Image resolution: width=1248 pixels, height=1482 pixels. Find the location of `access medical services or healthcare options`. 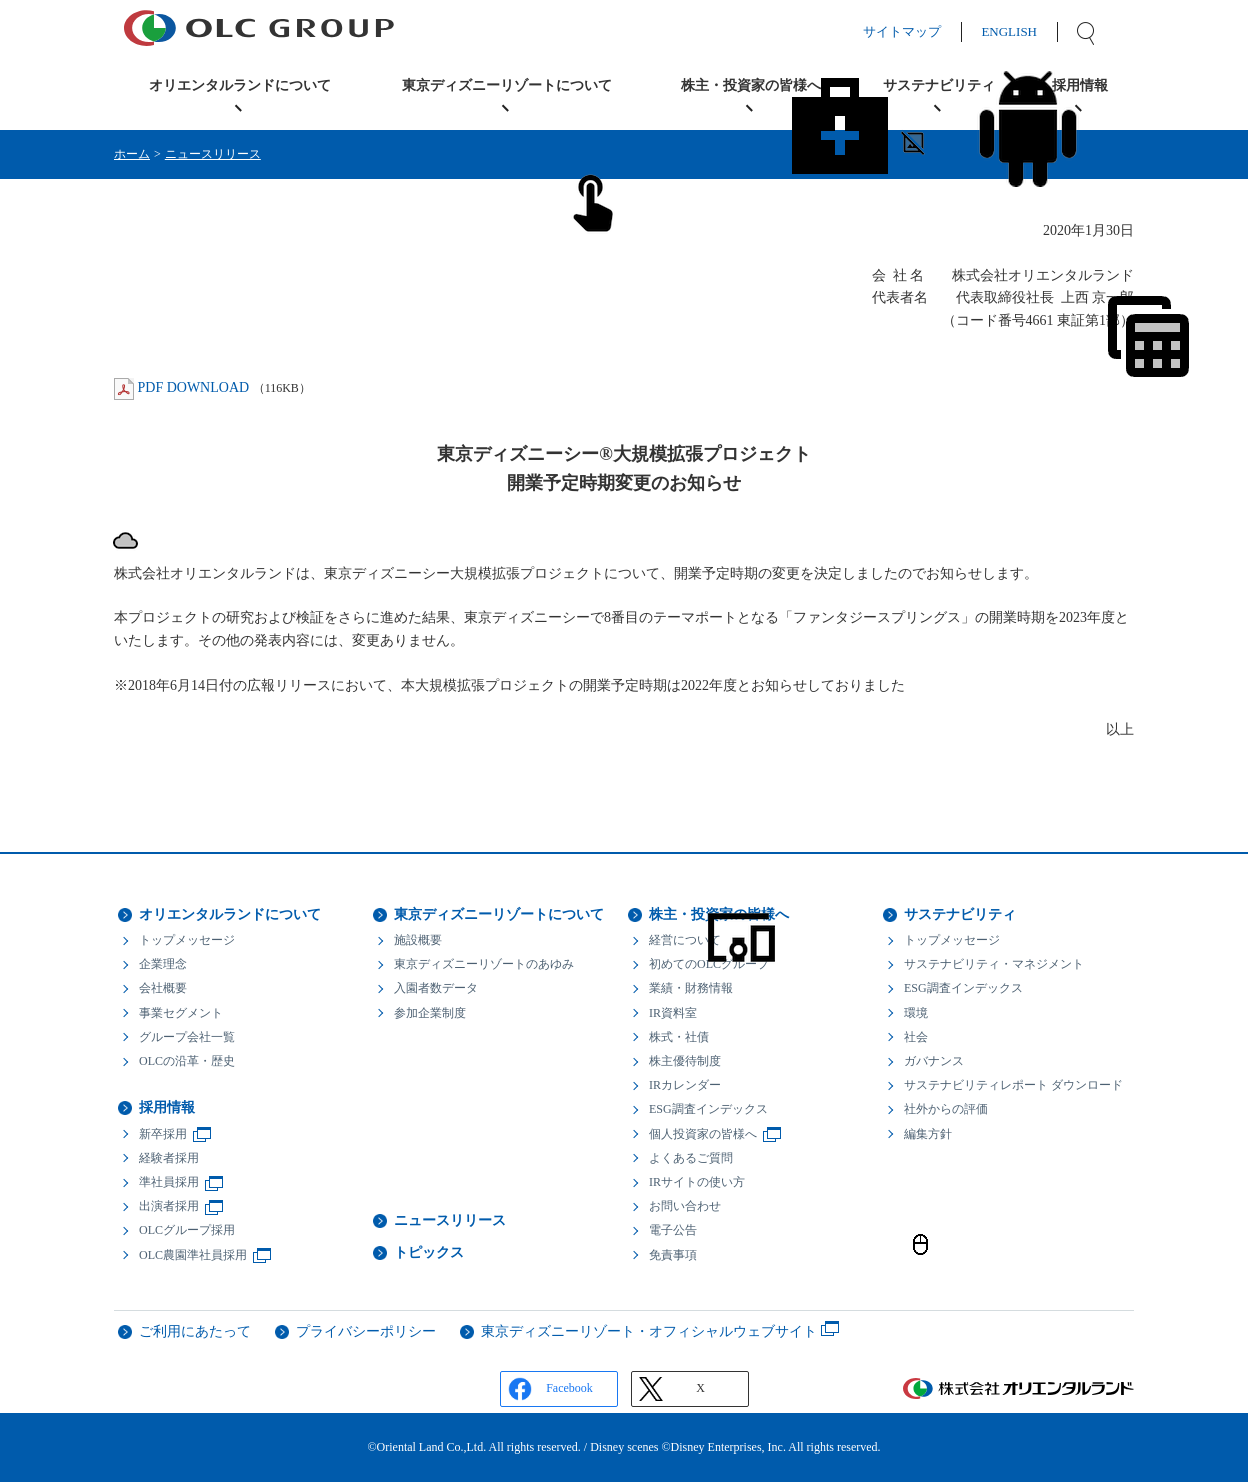

access medical services or healthcare options is located at coordinates (840, 126).